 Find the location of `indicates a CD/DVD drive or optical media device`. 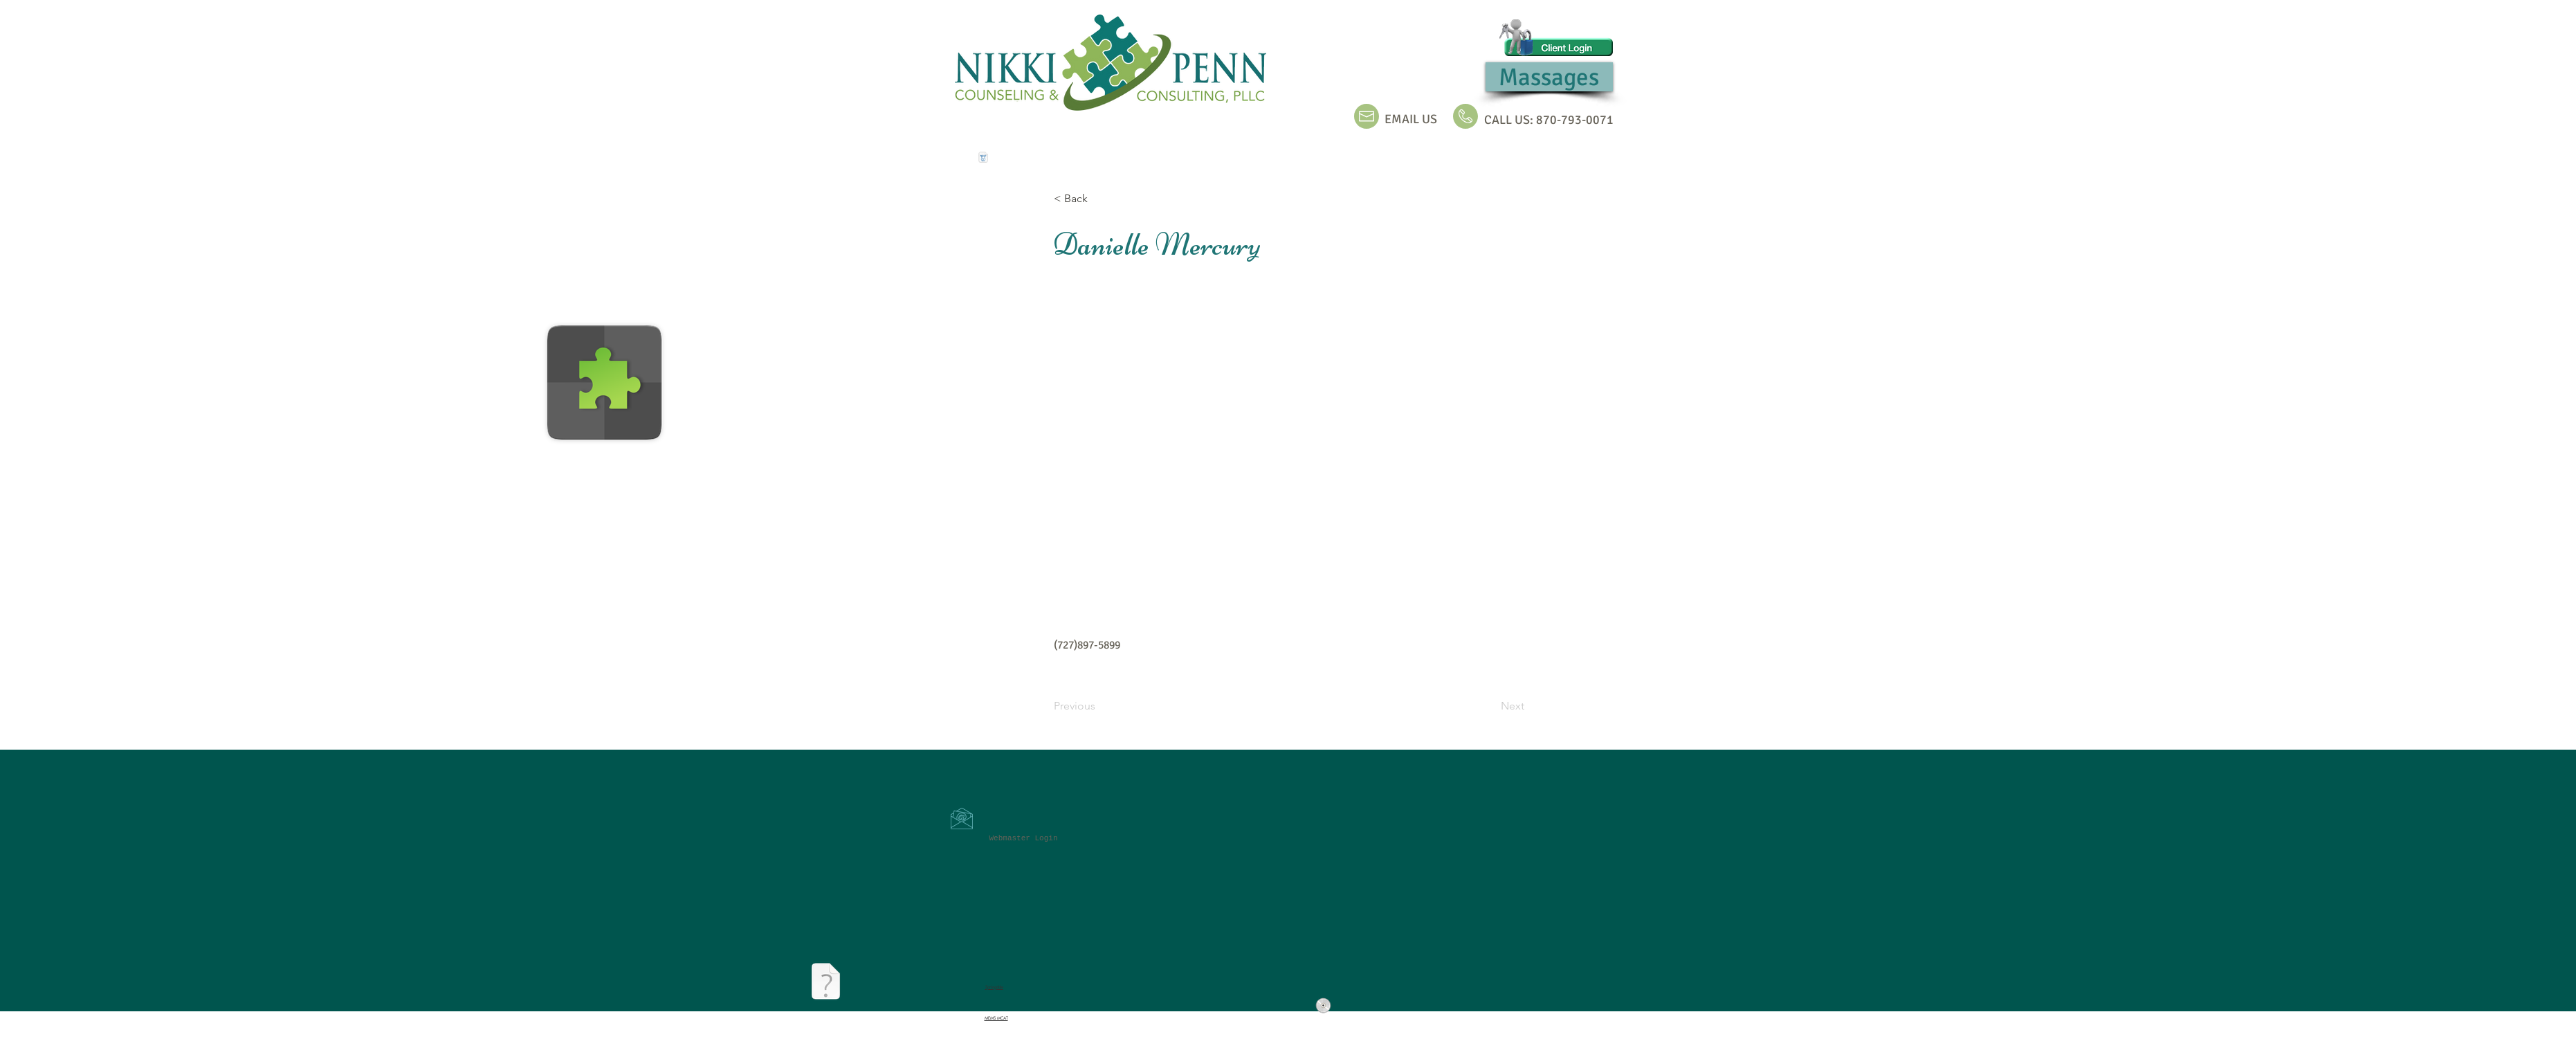

indicates a CD/DVD drive or optical media device is located at coordinates (1323, 1005).